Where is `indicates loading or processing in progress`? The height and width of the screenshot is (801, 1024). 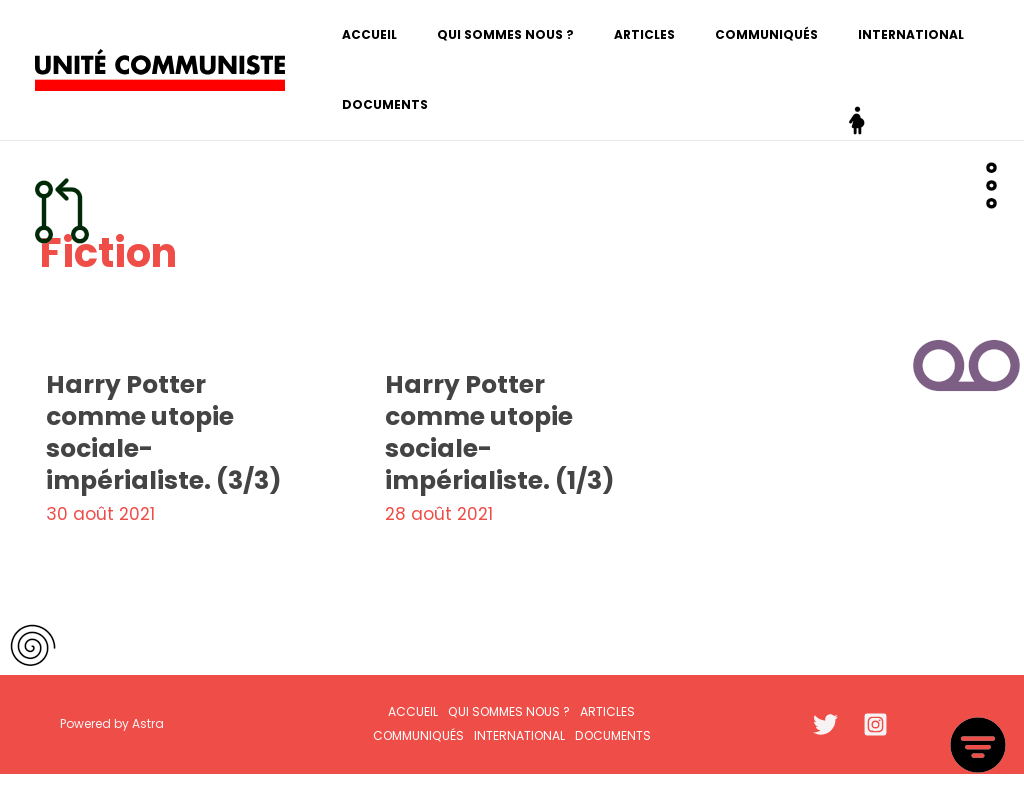 indicates loading or processing in progress is located at coordinates (30, 644).